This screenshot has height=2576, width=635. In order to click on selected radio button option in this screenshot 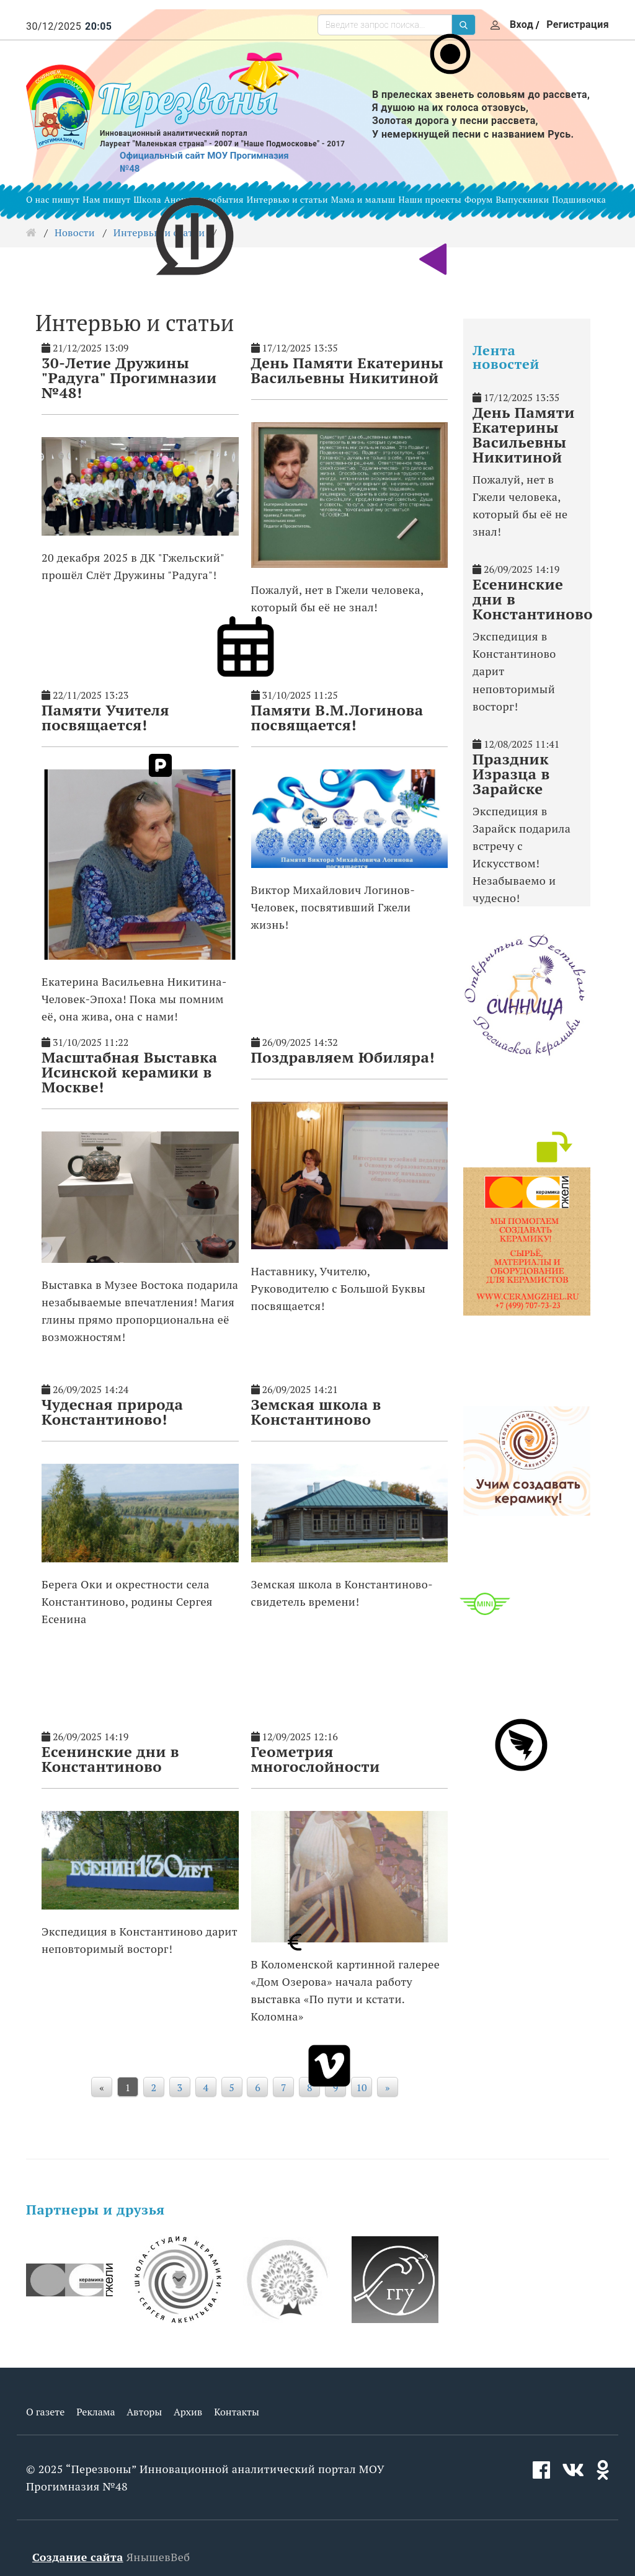, I will do `click(450, 54)`.